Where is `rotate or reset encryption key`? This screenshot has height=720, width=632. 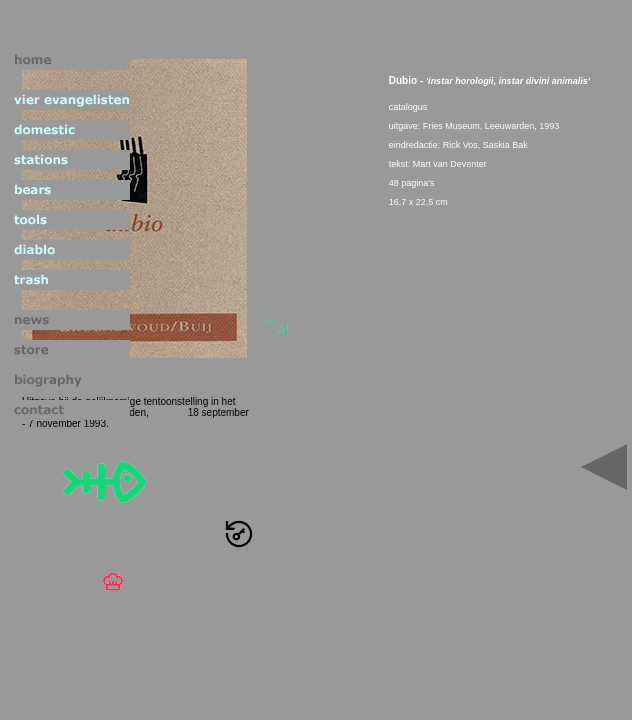 rotate or reset encryption key is located at coordinates (239, 534).